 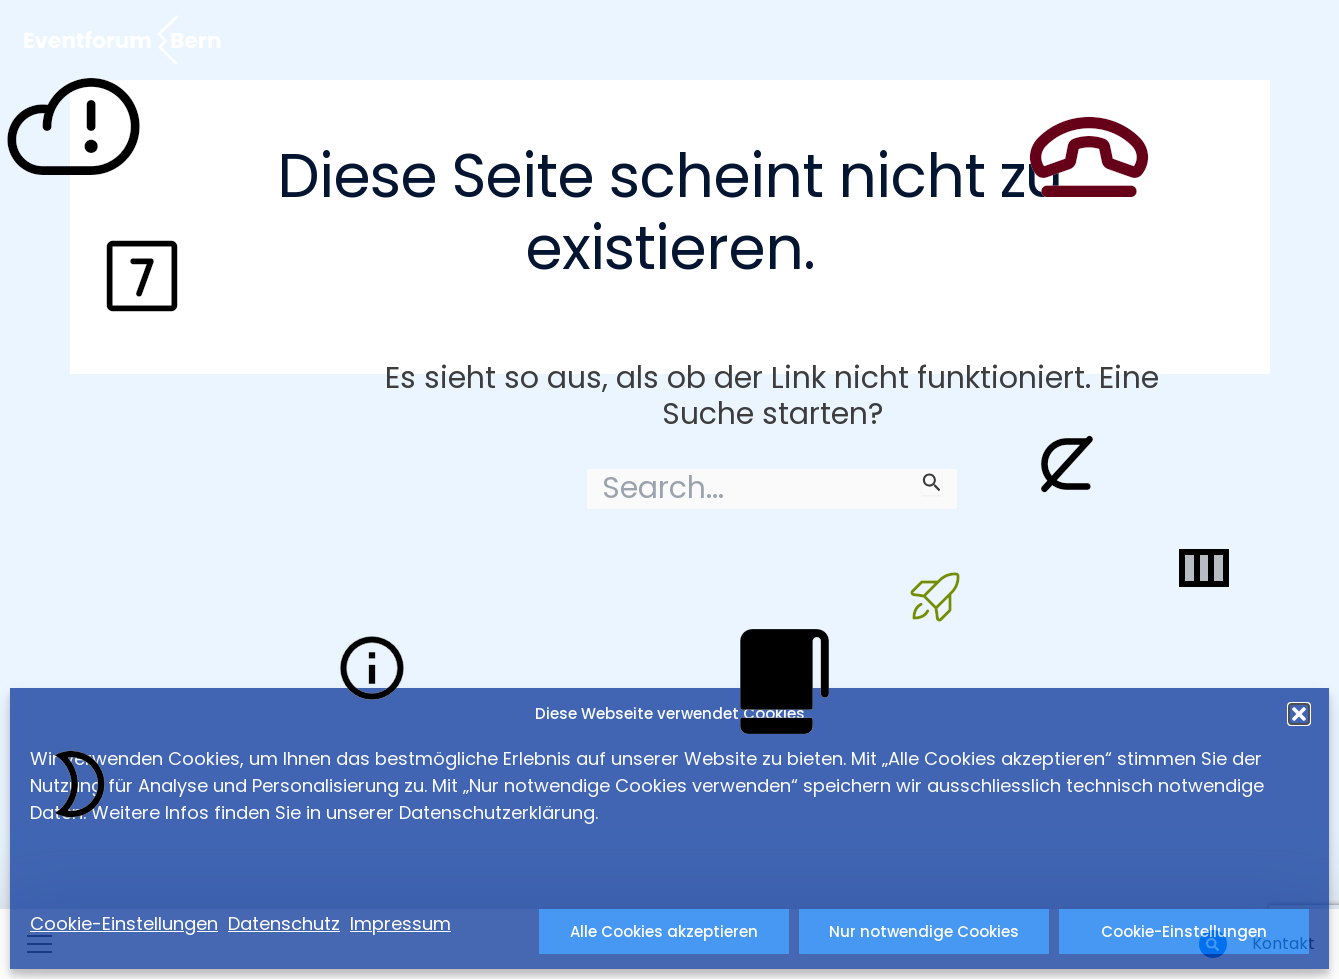 I want to click on select or input the number seven, so click(x=142, y=276).